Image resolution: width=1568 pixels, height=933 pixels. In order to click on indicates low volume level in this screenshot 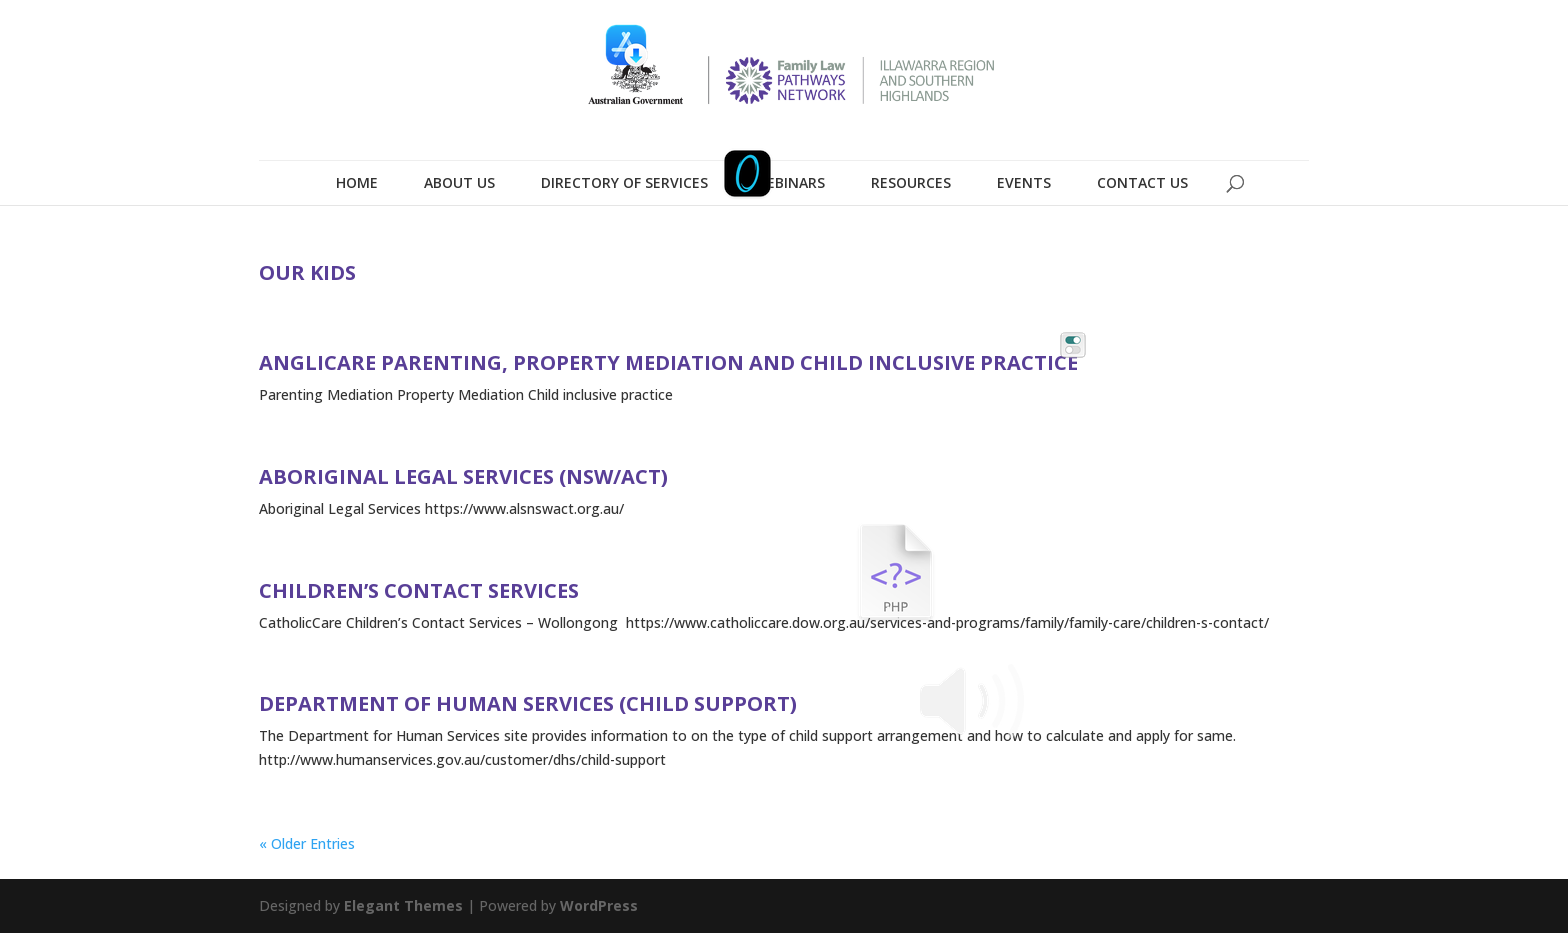, I will do `click(972, 701)`.